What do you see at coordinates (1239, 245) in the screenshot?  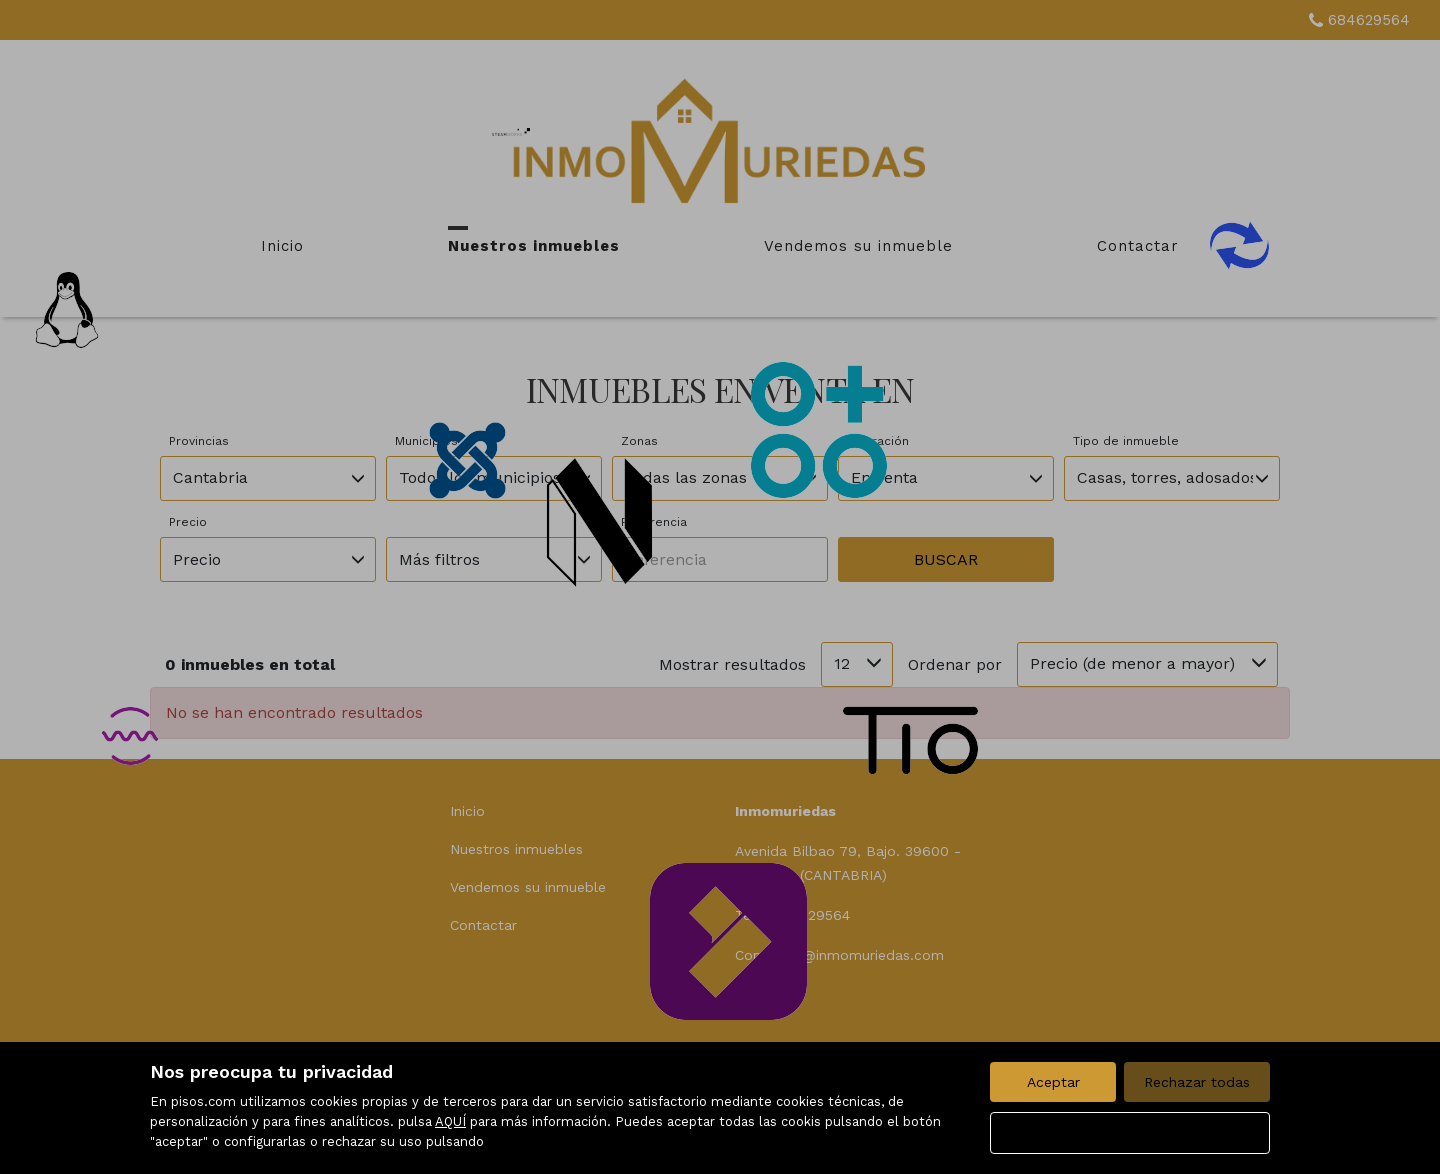 I see `kashflow accounting software logo` at bounding box center [1239, 245].